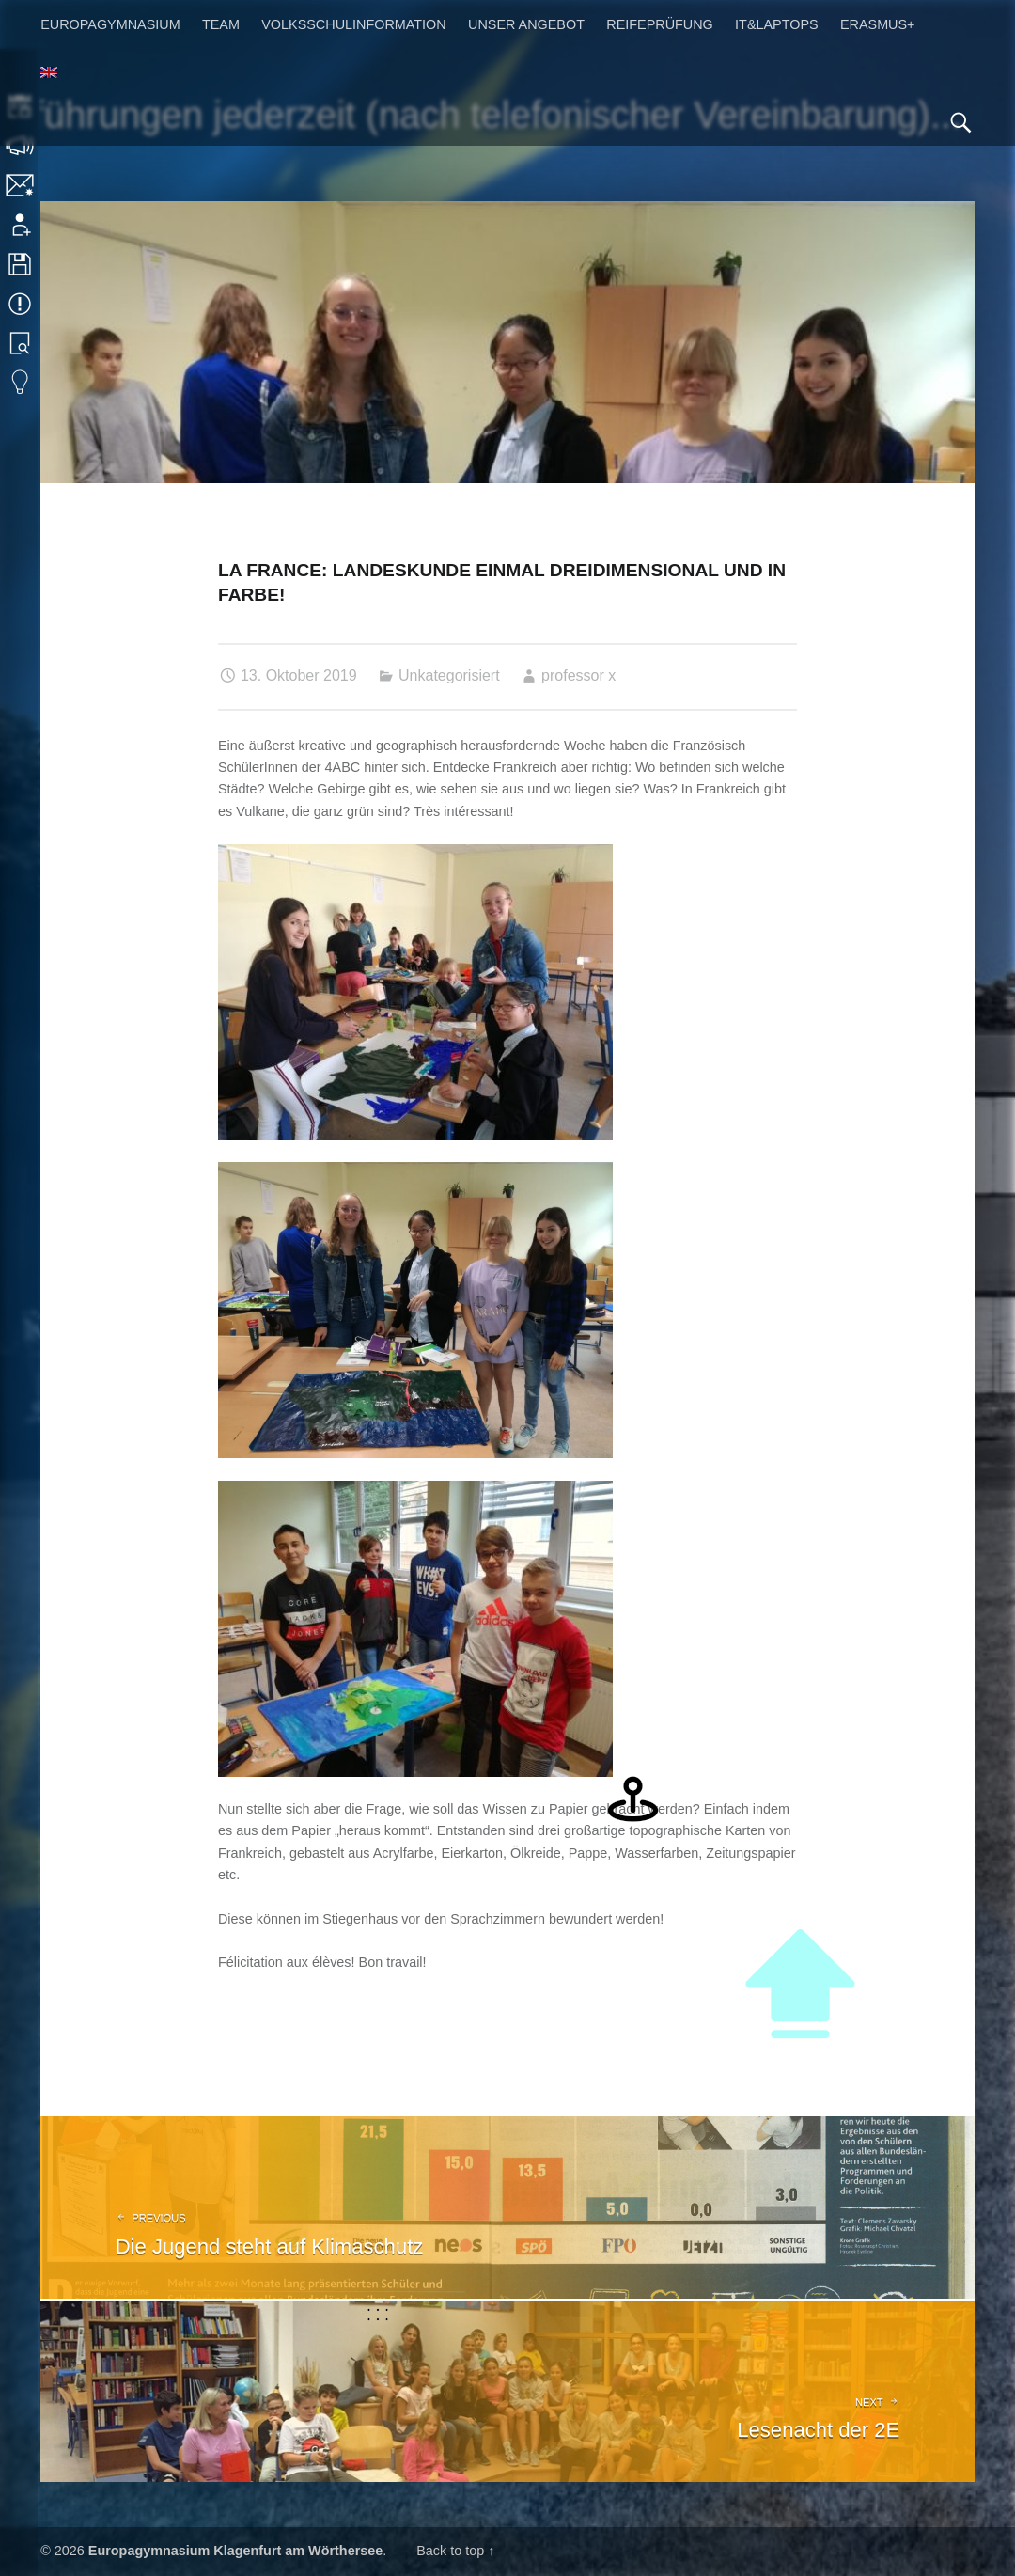 The image size is (1015, 2576). I want to click on upload a file or document, so click(800, 1987).